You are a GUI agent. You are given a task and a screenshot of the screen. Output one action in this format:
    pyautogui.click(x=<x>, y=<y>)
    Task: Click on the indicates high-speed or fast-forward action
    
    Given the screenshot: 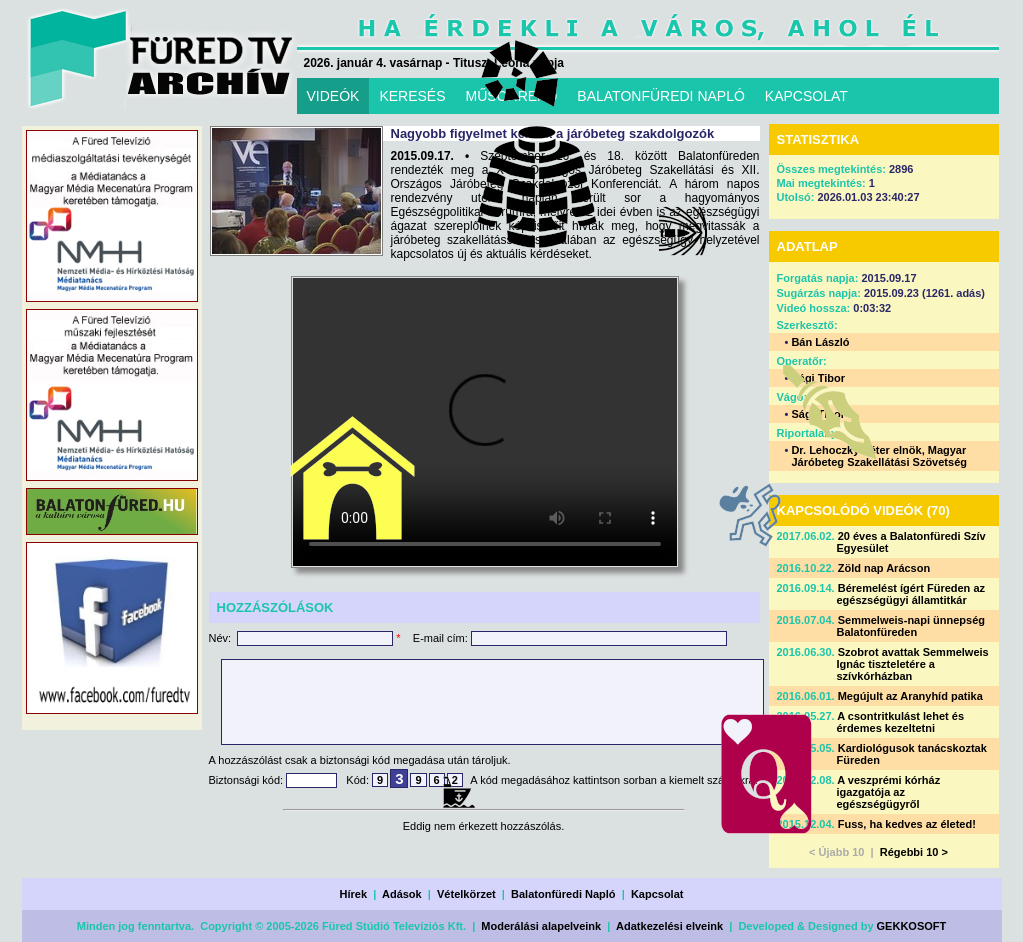 What is the action you would take?
    pyautogui.click(x=683, y=231)
    